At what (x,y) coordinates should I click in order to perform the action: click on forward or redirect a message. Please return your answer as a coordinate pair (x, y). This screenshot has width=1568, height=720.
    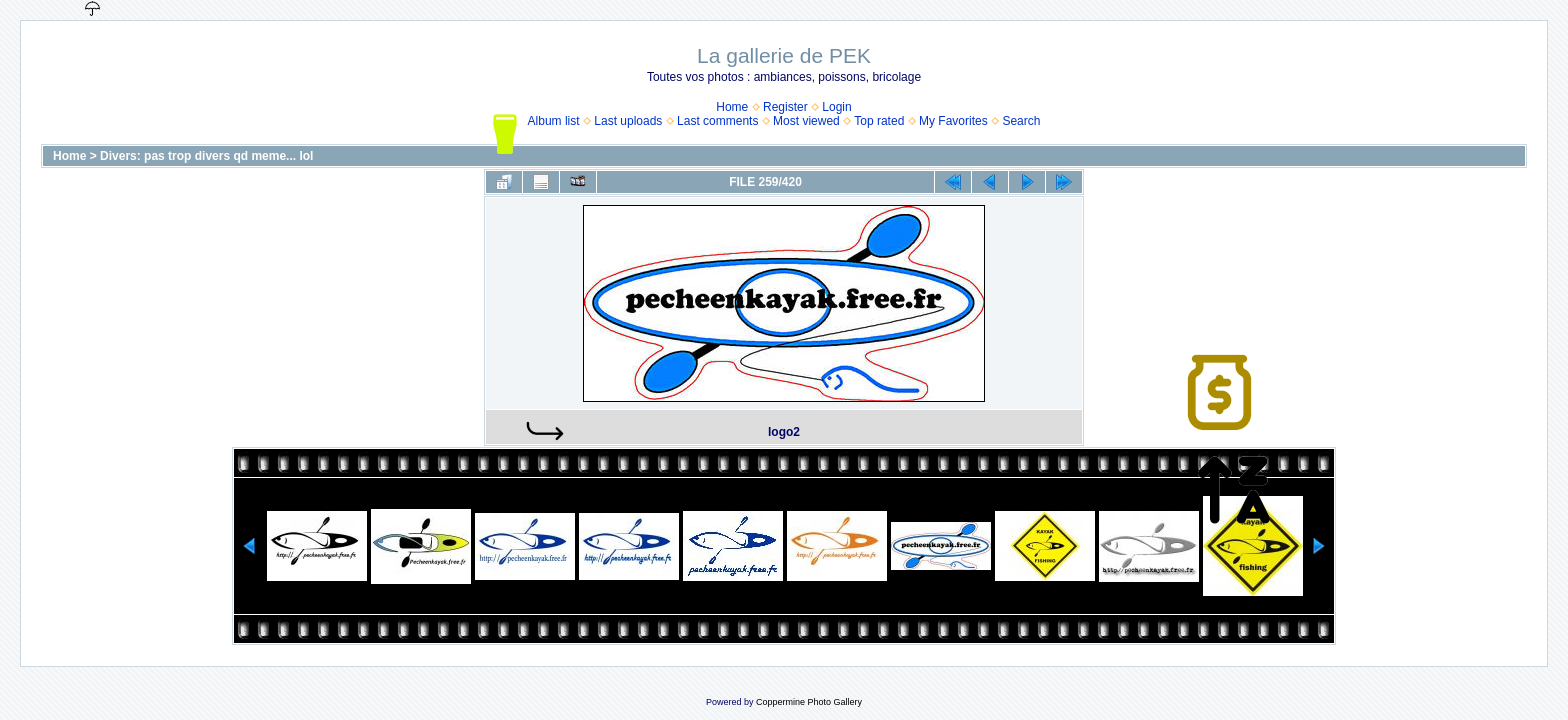
    Looking at the image, I should click on (545, 431).